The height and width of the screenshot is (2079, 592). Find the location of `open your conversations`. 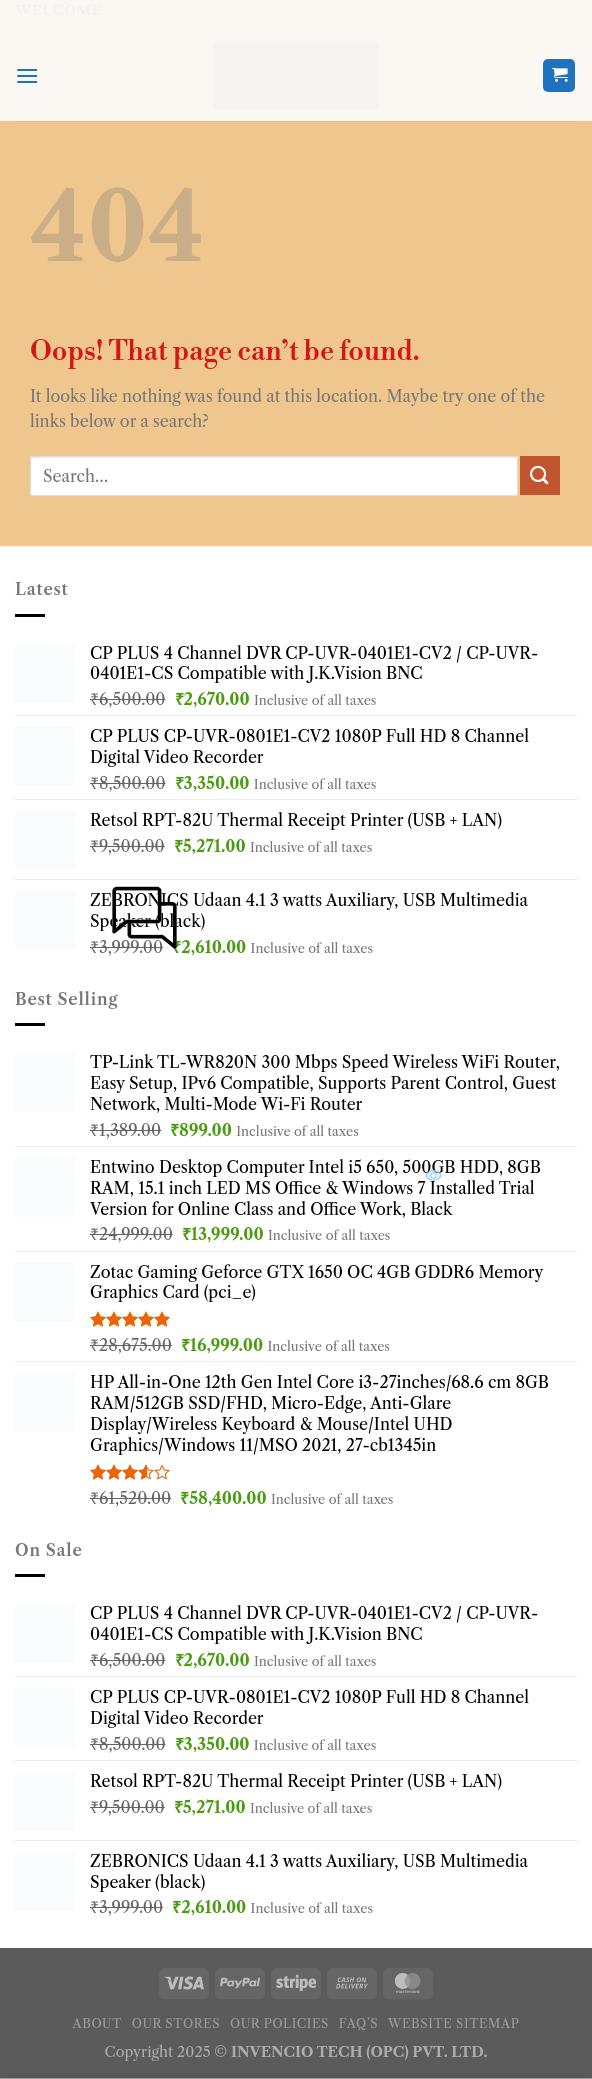

open your conversations is located at coordinates (144, 916).